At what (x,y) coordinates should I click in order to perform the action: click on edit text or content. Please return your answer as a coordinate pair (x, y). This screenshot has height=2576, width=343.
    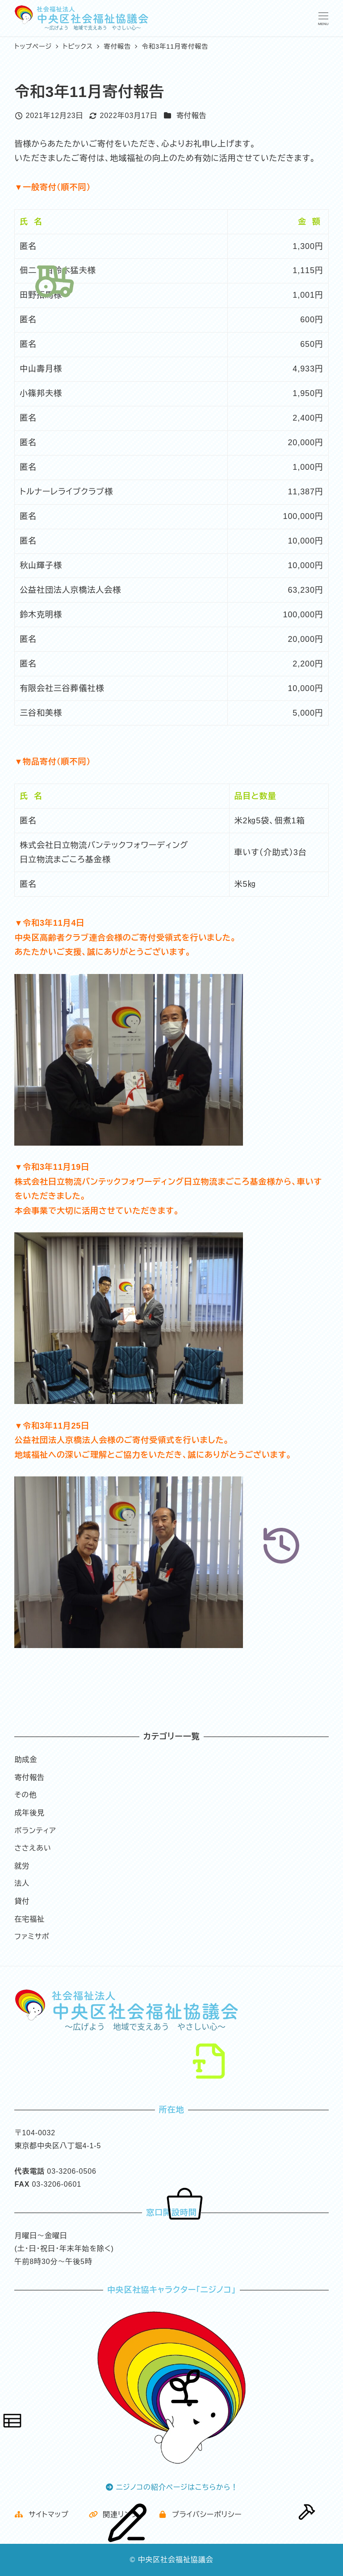
    Looking at the image, I should click on (127, 2523).